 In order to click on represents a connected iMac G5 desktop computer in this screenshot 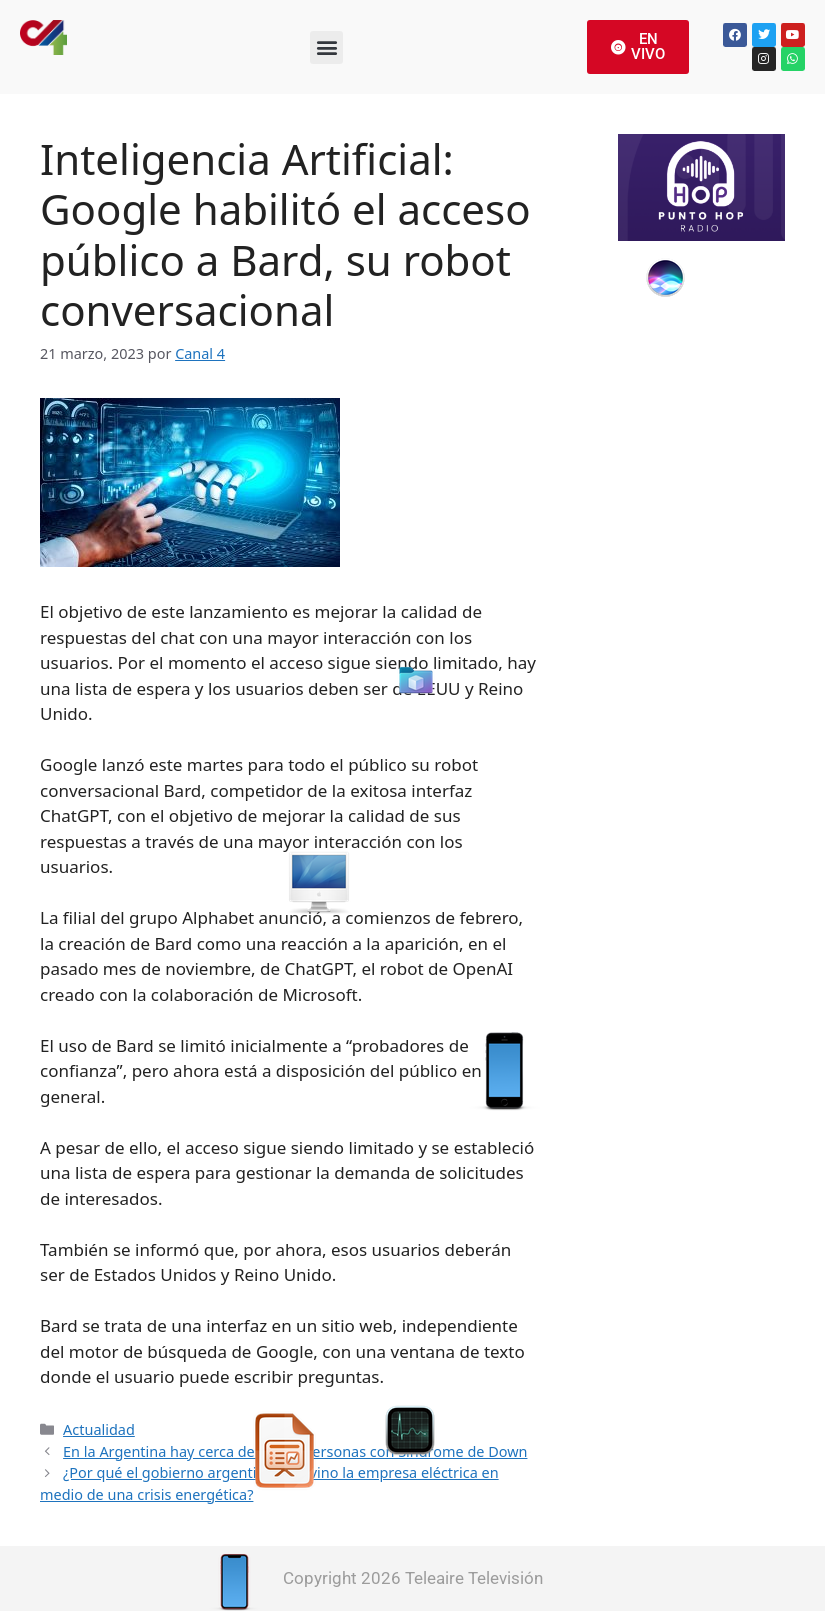, I will do `click(319, 877)`.